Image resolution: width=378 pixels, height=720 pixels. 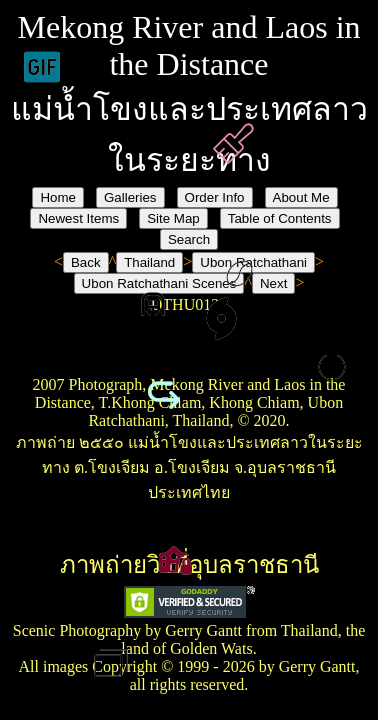 I want to click on redo last action, so click(x=164, y=394).